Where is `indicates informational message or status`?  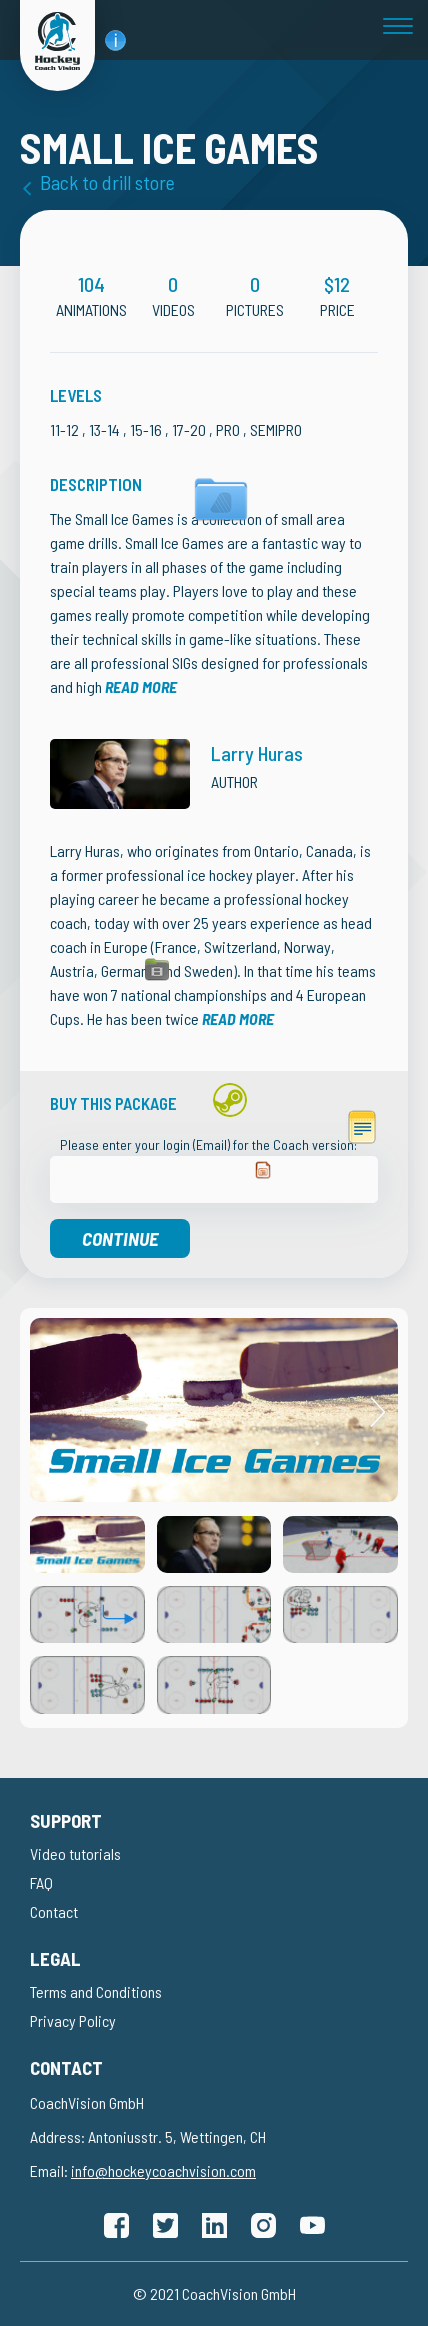 indicates informational message or status is located at coordinates (115, 40).